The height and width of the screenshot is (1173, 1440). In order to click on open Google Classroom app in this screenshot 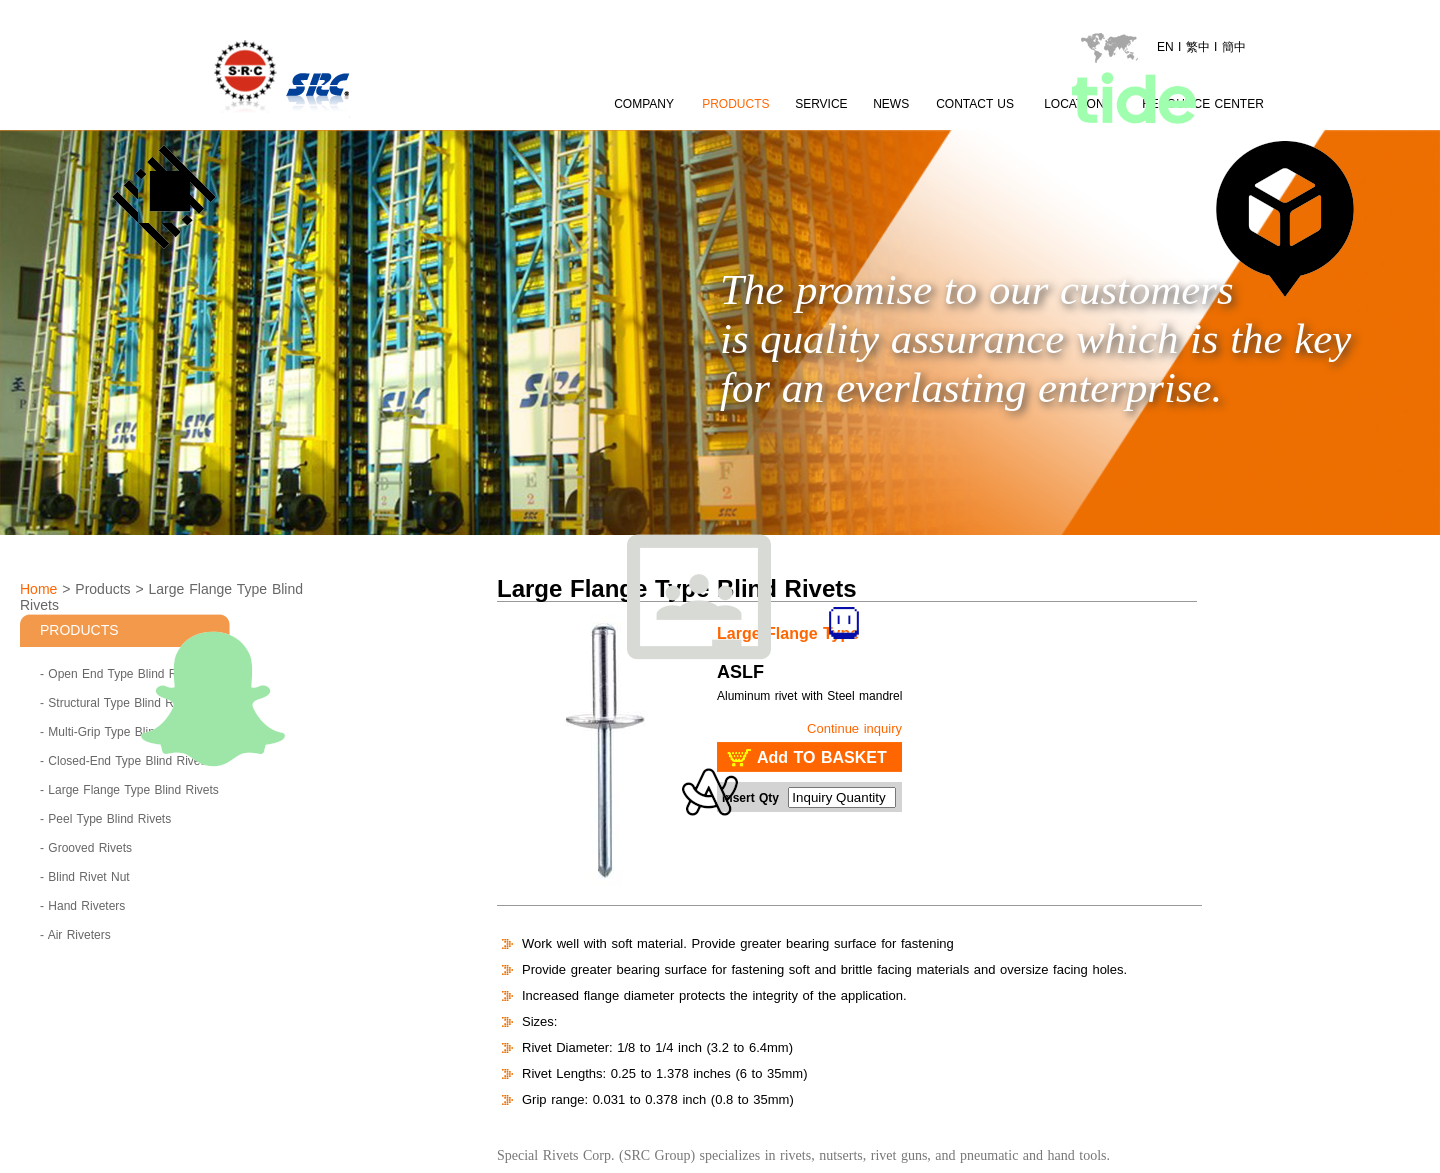, I will do `click(699, 597)`.